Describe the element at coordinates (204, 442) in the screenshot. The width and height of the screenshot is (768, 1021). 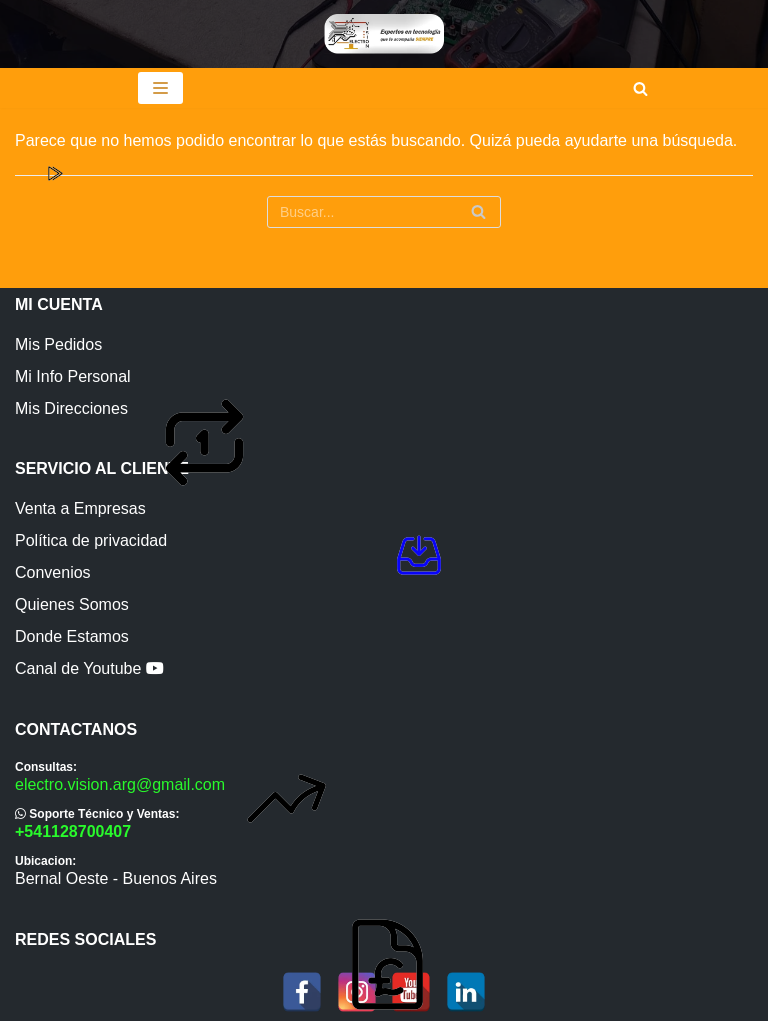
I see `repeat current track once` at that location.